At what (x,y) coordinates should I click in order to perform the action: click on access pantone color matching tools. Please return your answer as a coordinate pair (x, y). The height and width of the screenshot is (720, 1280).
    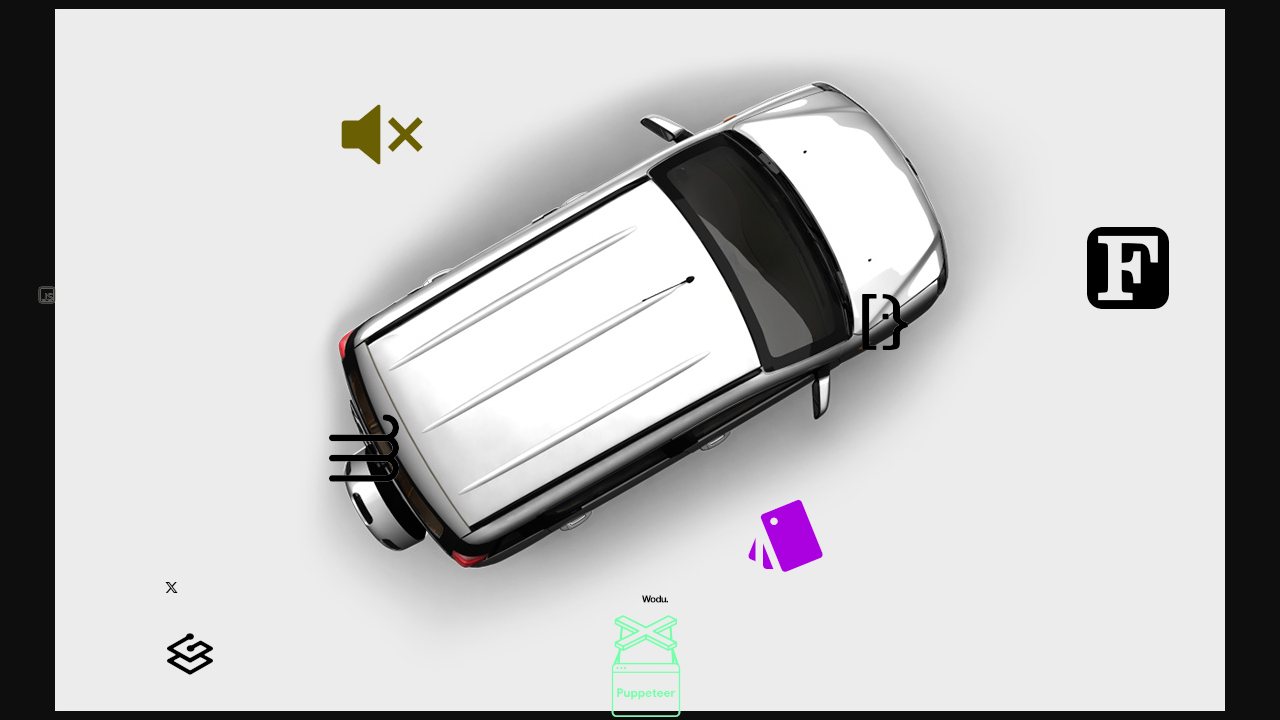
    Looking at the image, I should click on (785, 536).